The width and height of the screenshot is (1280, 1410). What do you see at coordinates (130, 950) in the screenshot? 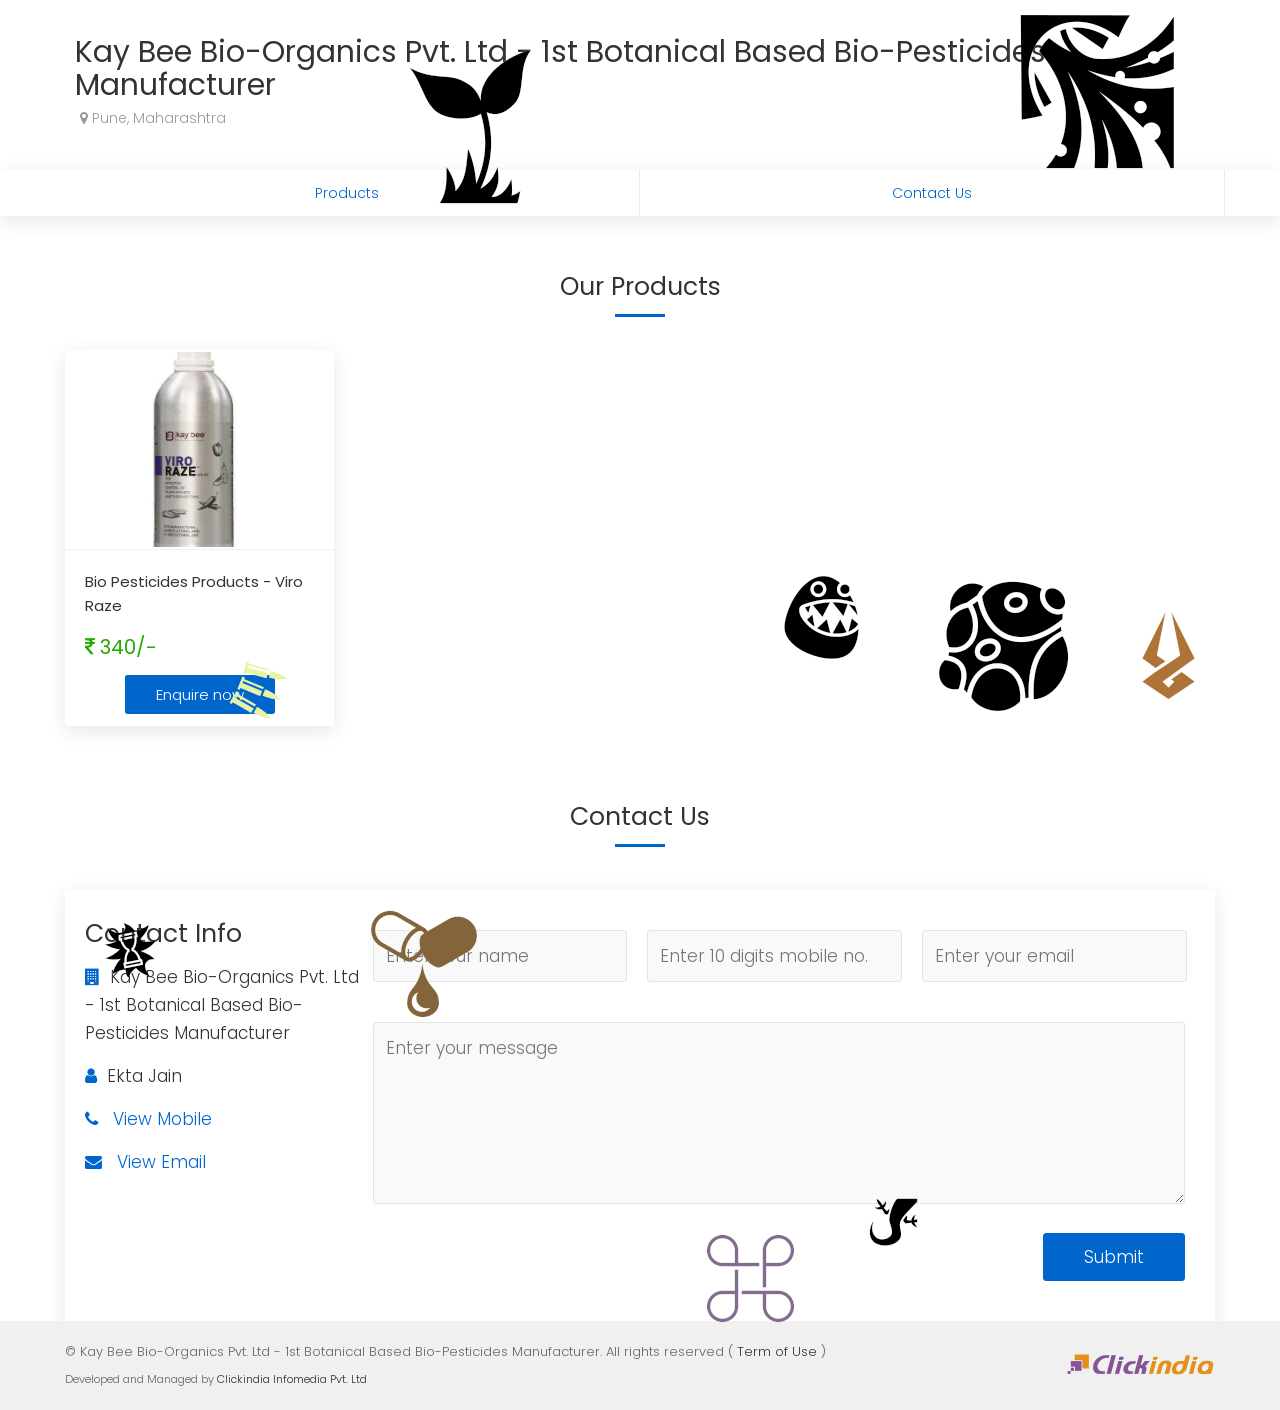
I see `add extra time or extend a timer` at bounding box center [130, 950].